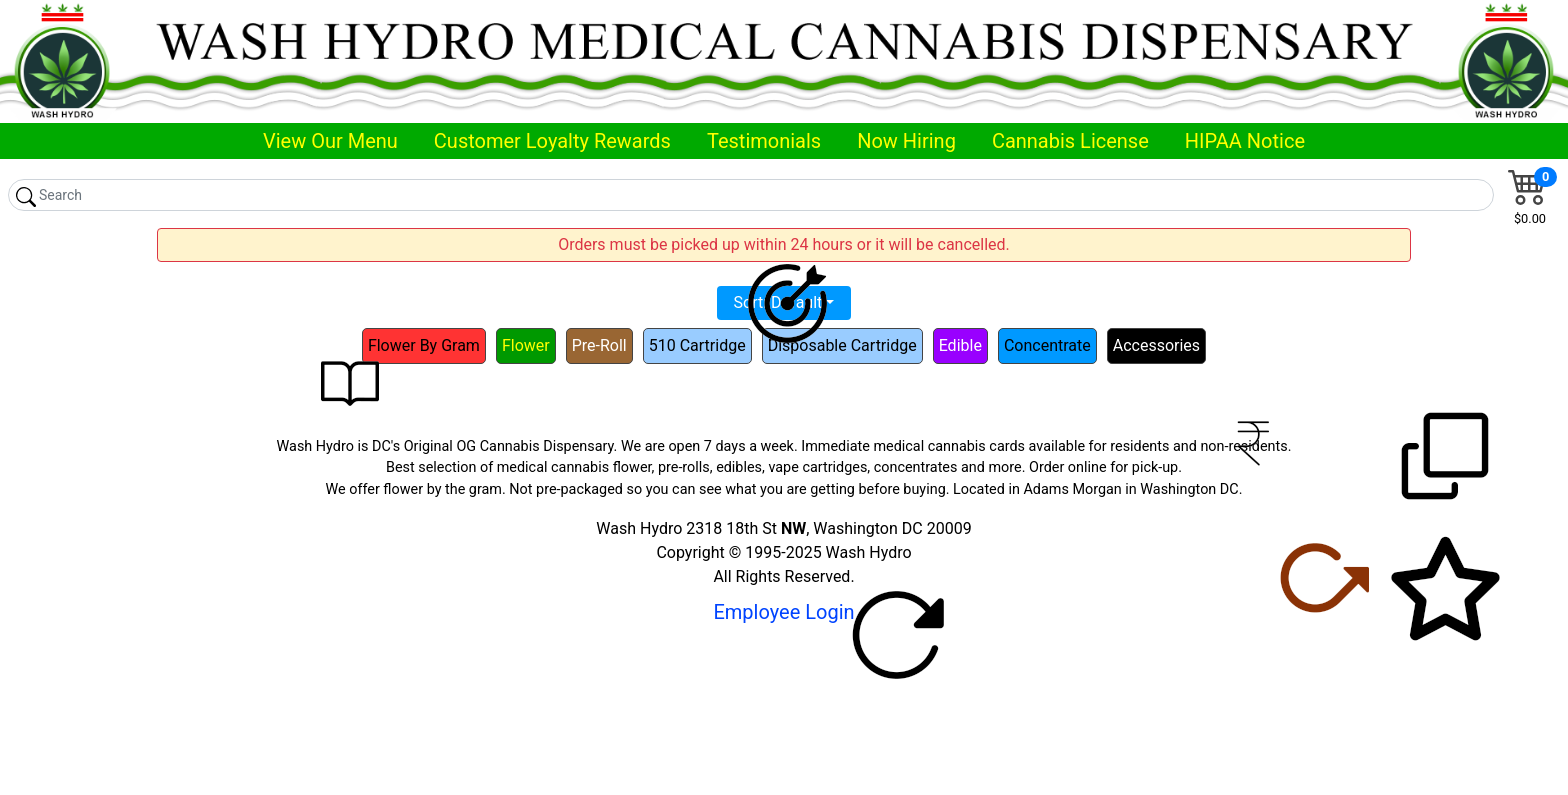  I want to click on repeat or loop an action, so click(1324, 572).